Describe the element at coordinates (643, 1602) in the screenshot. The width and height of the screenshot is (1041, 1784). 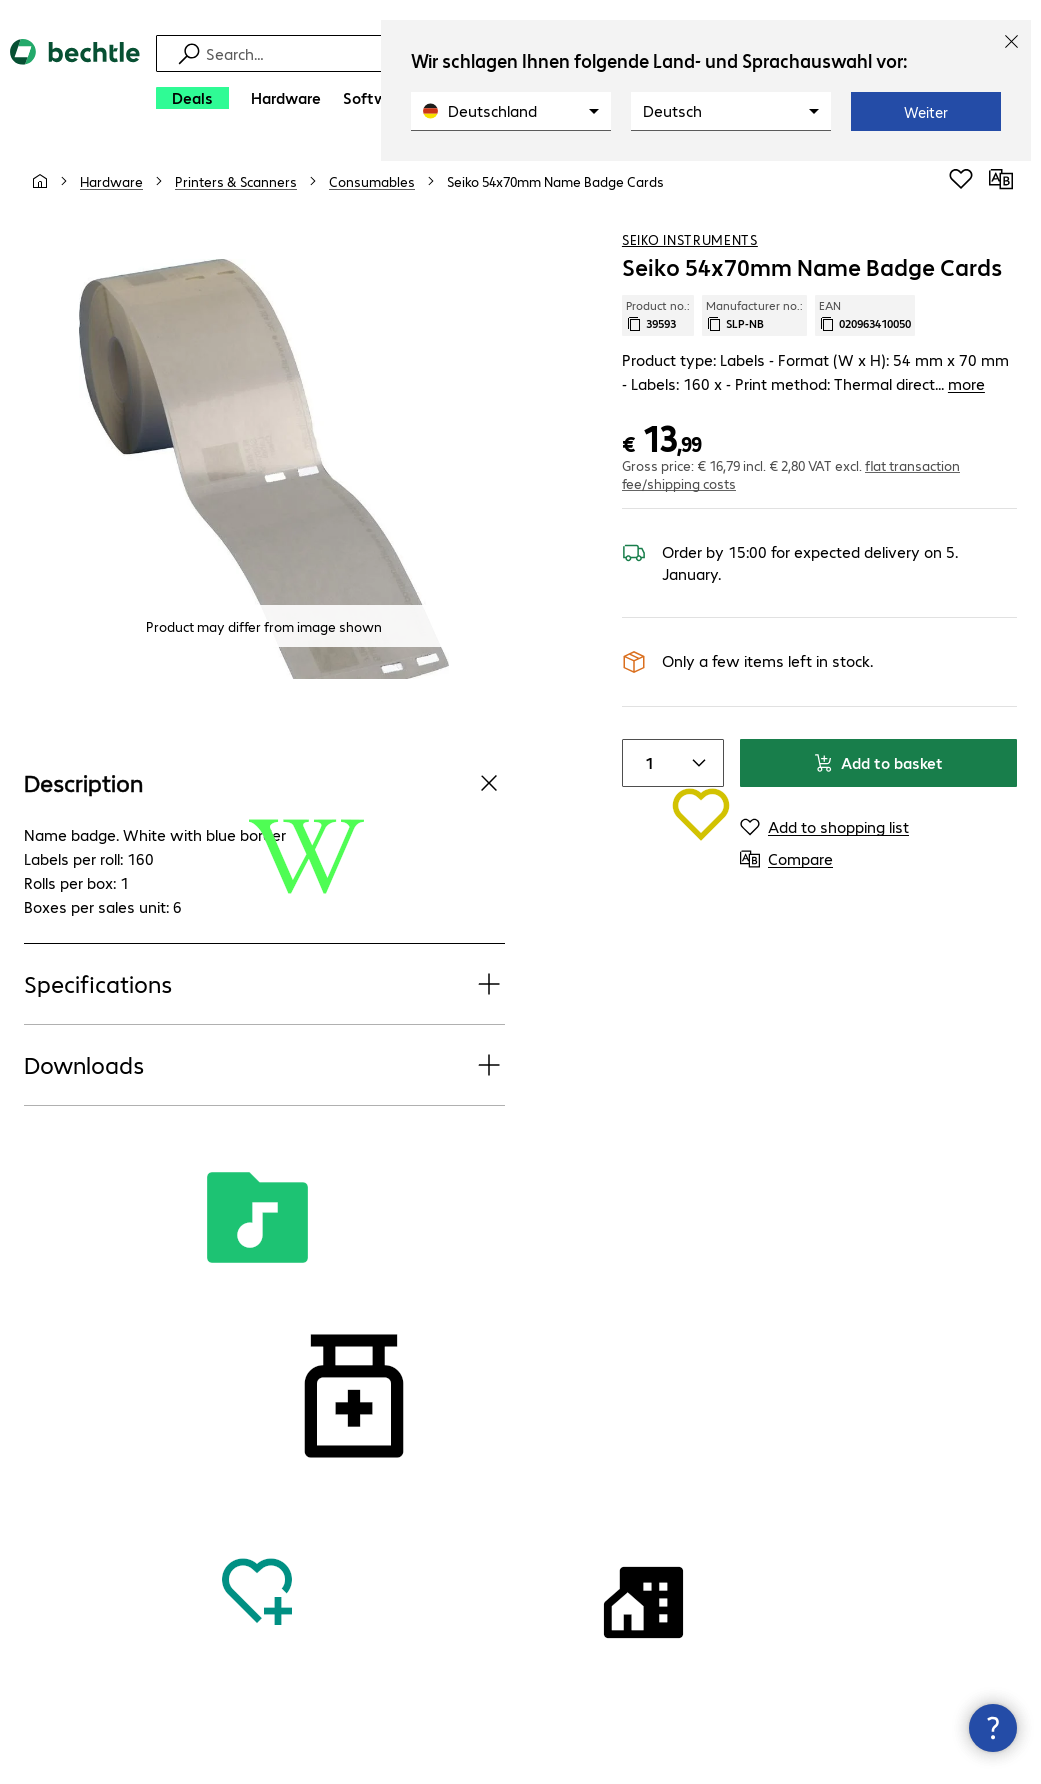
I see `access community features or forums` at that location.